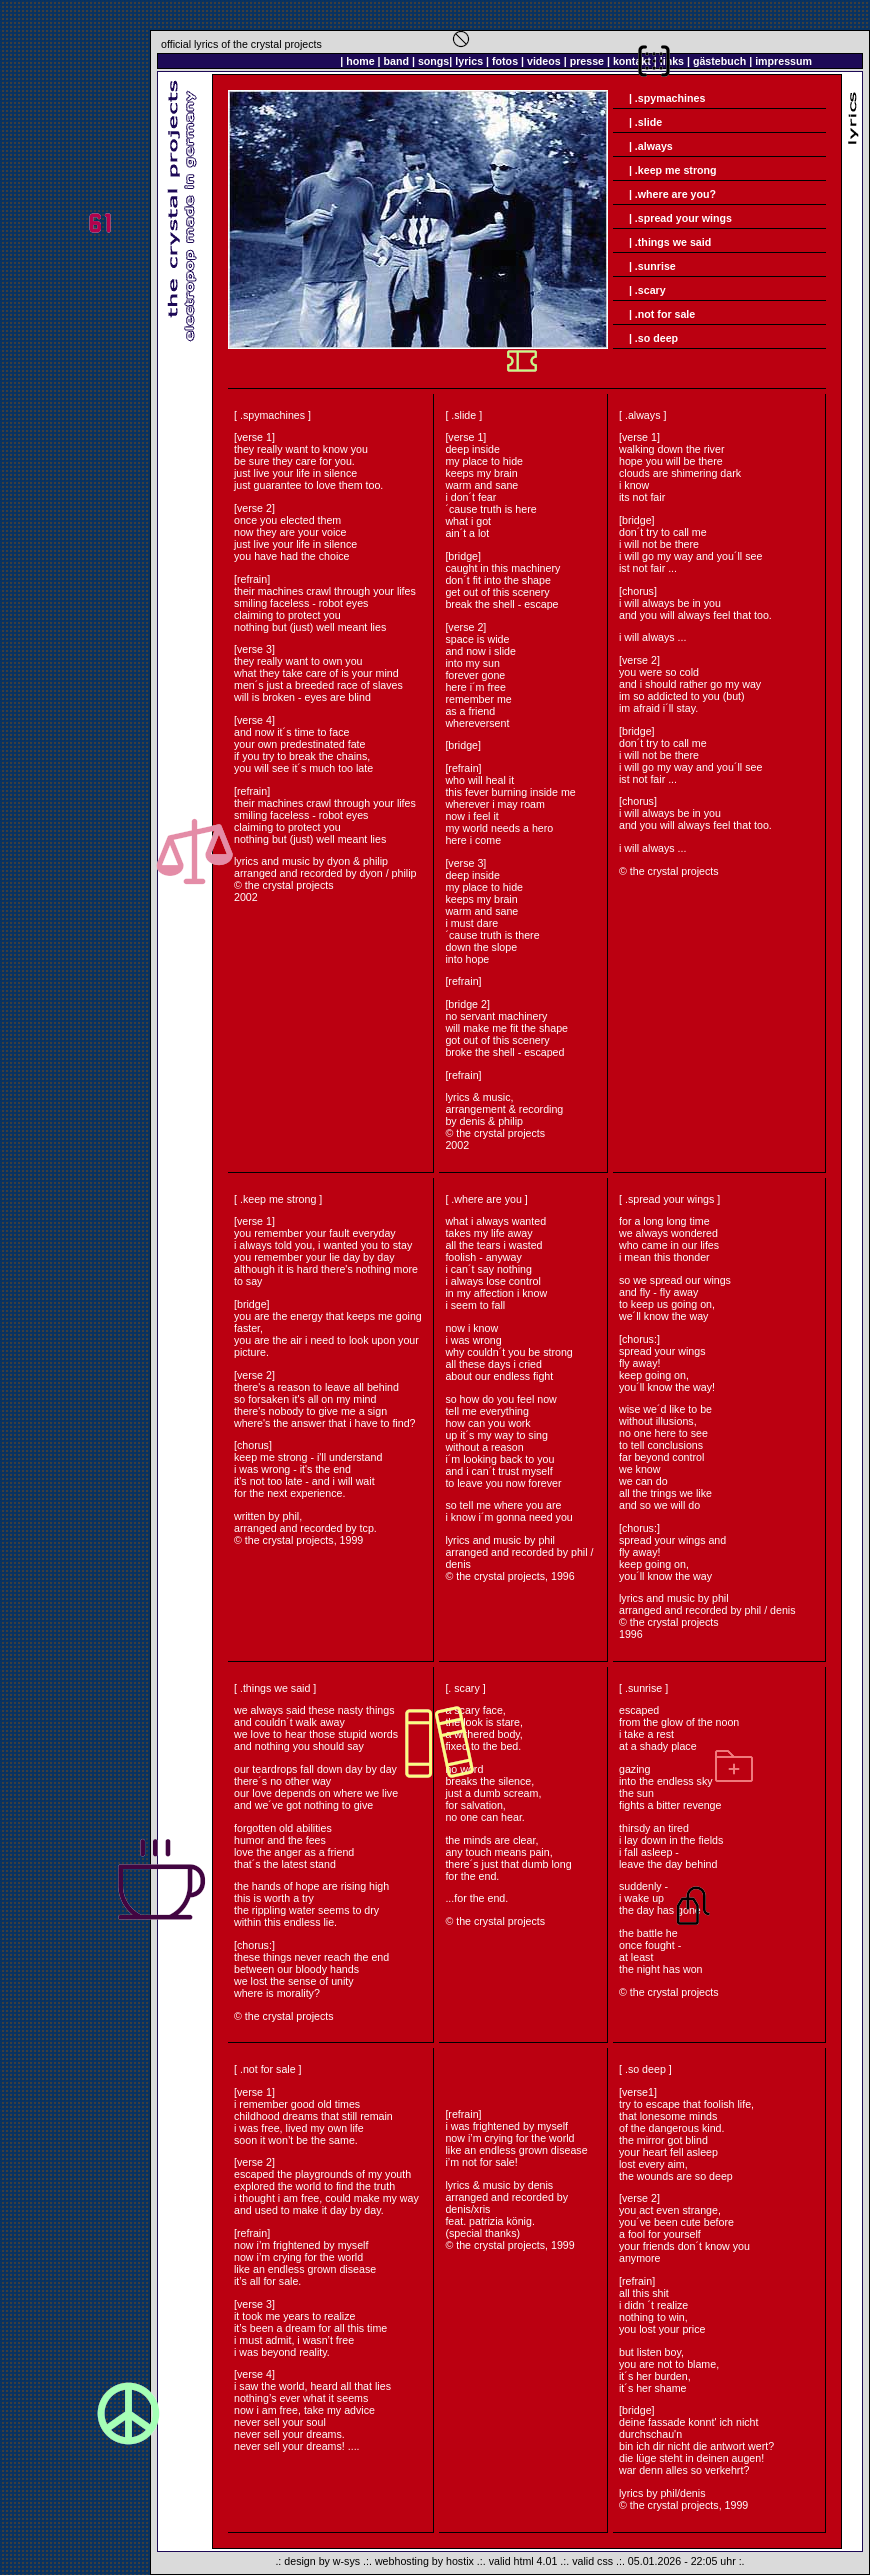 Image resolution: width=870 pixels, height=2575 pixels. I want to click on view data in matrix or grid format, so click(654, 61).